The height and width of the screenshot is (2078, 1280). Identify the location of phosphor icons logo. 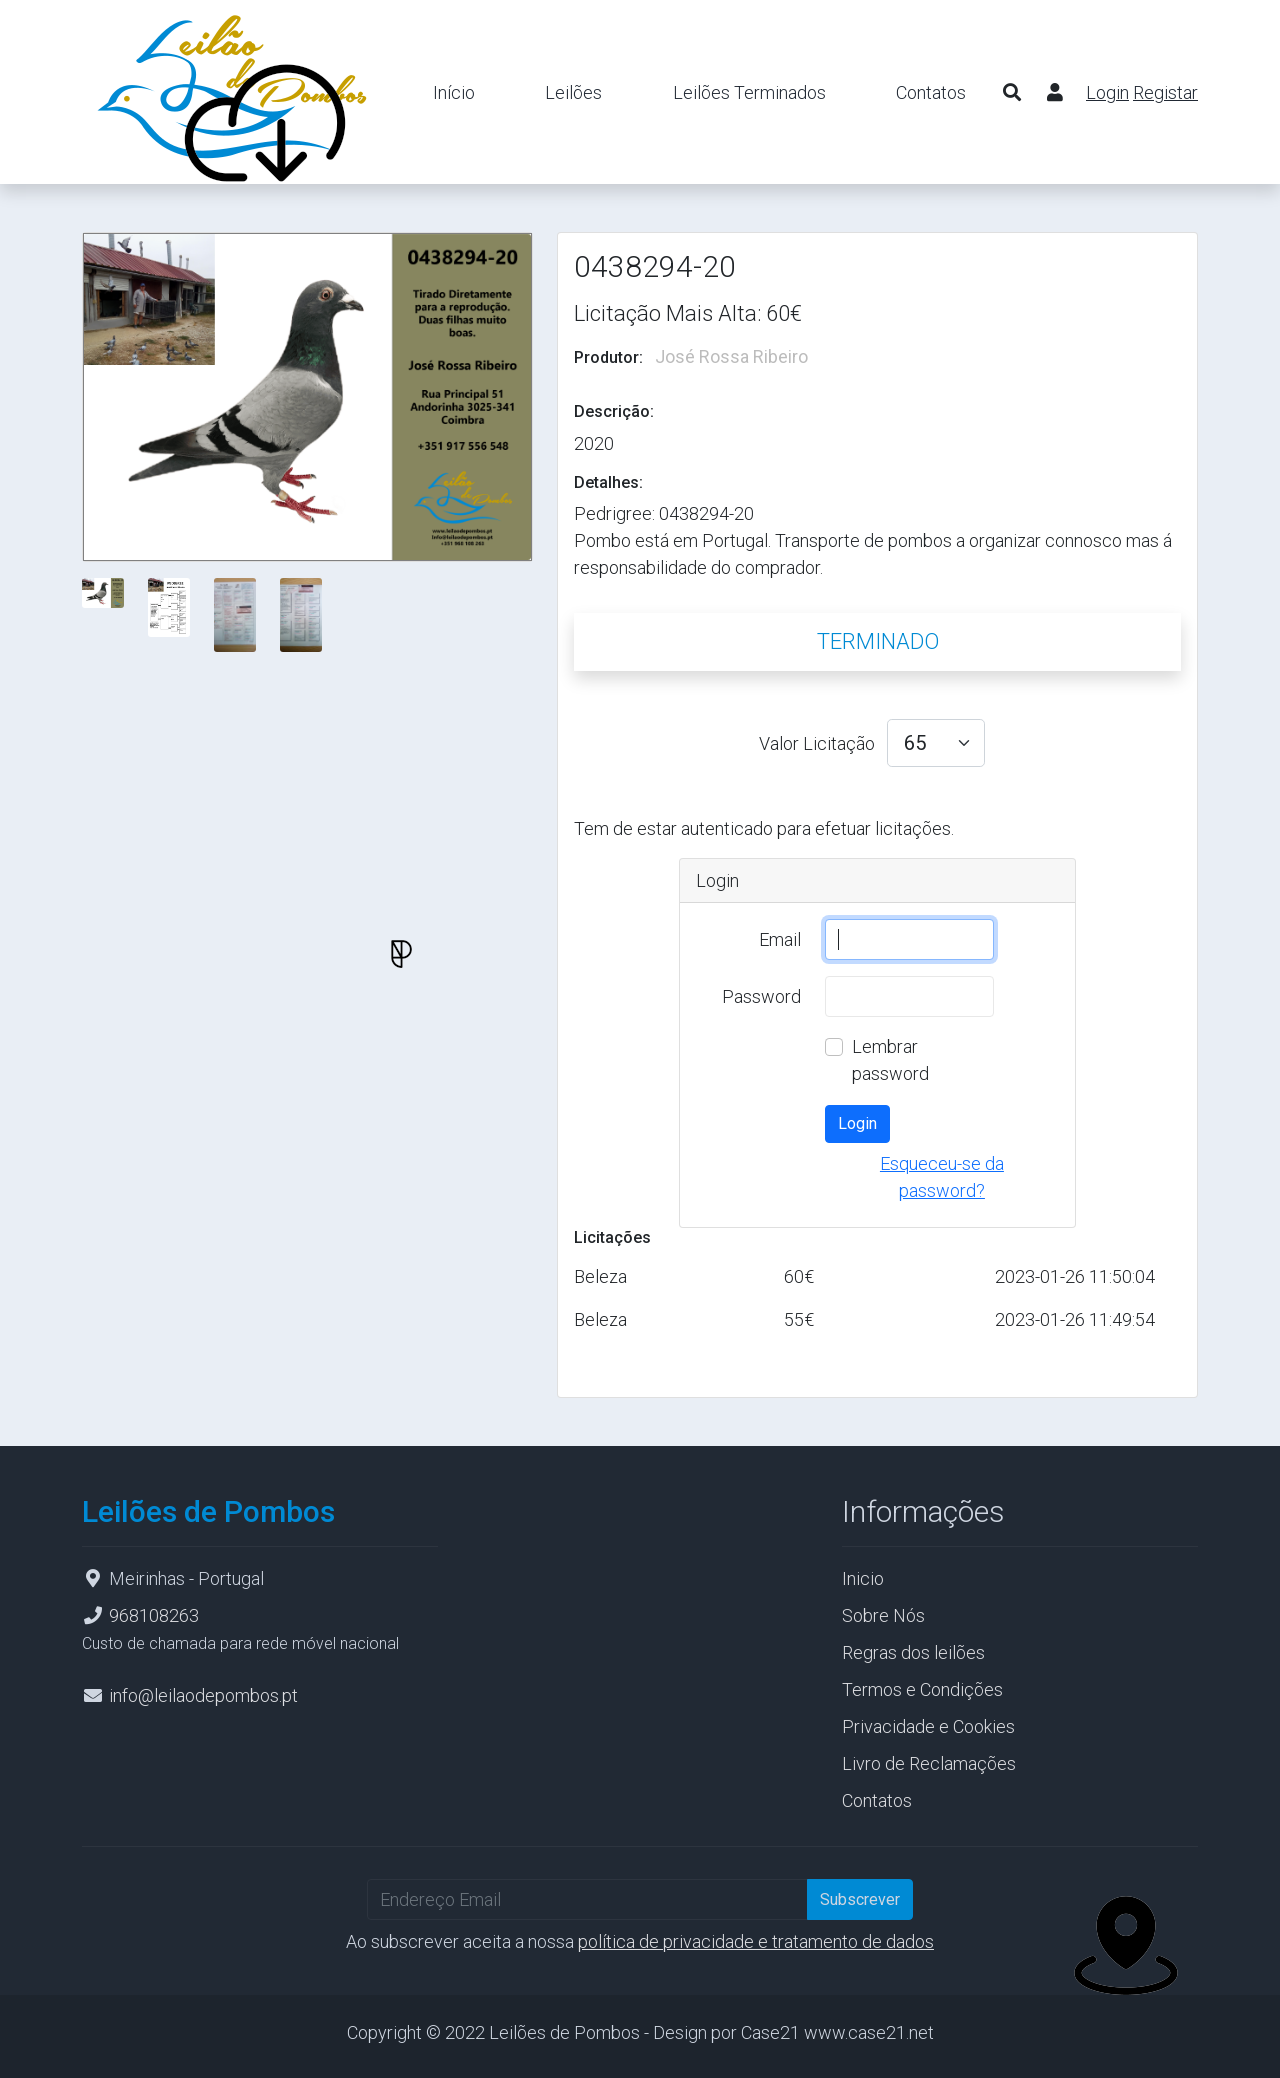
(399, 952).